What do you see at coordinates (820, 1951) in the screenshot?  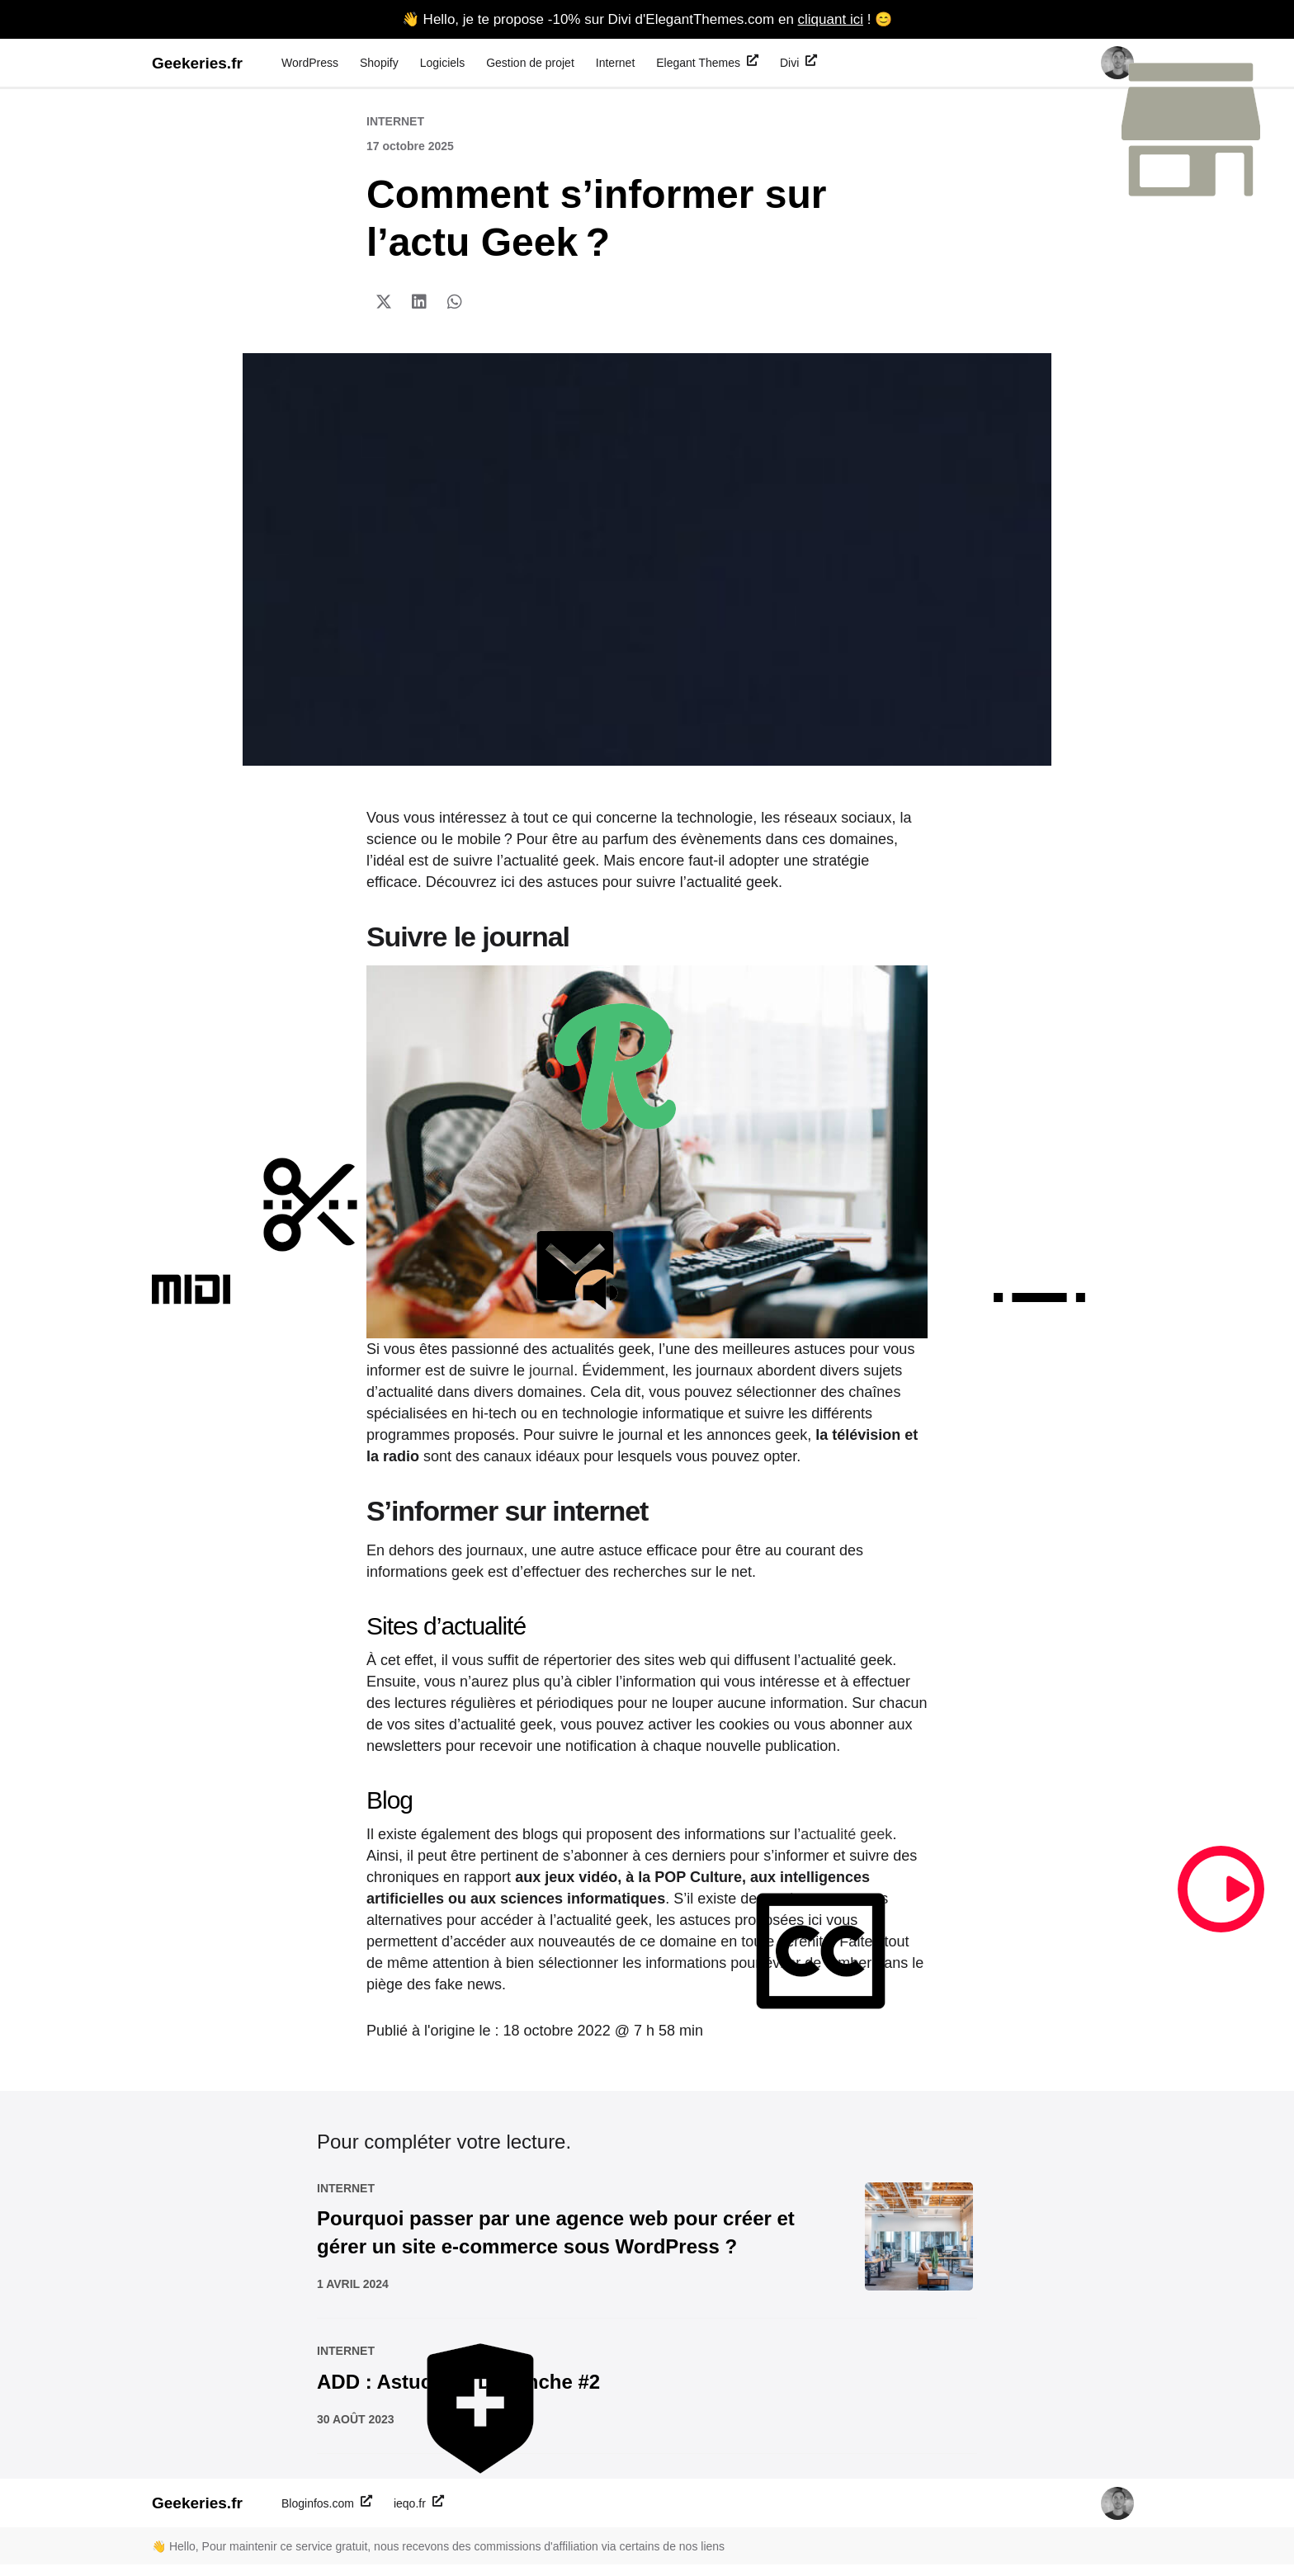 I see `enable closed captions for video content` at bounding box center [820, 1951].